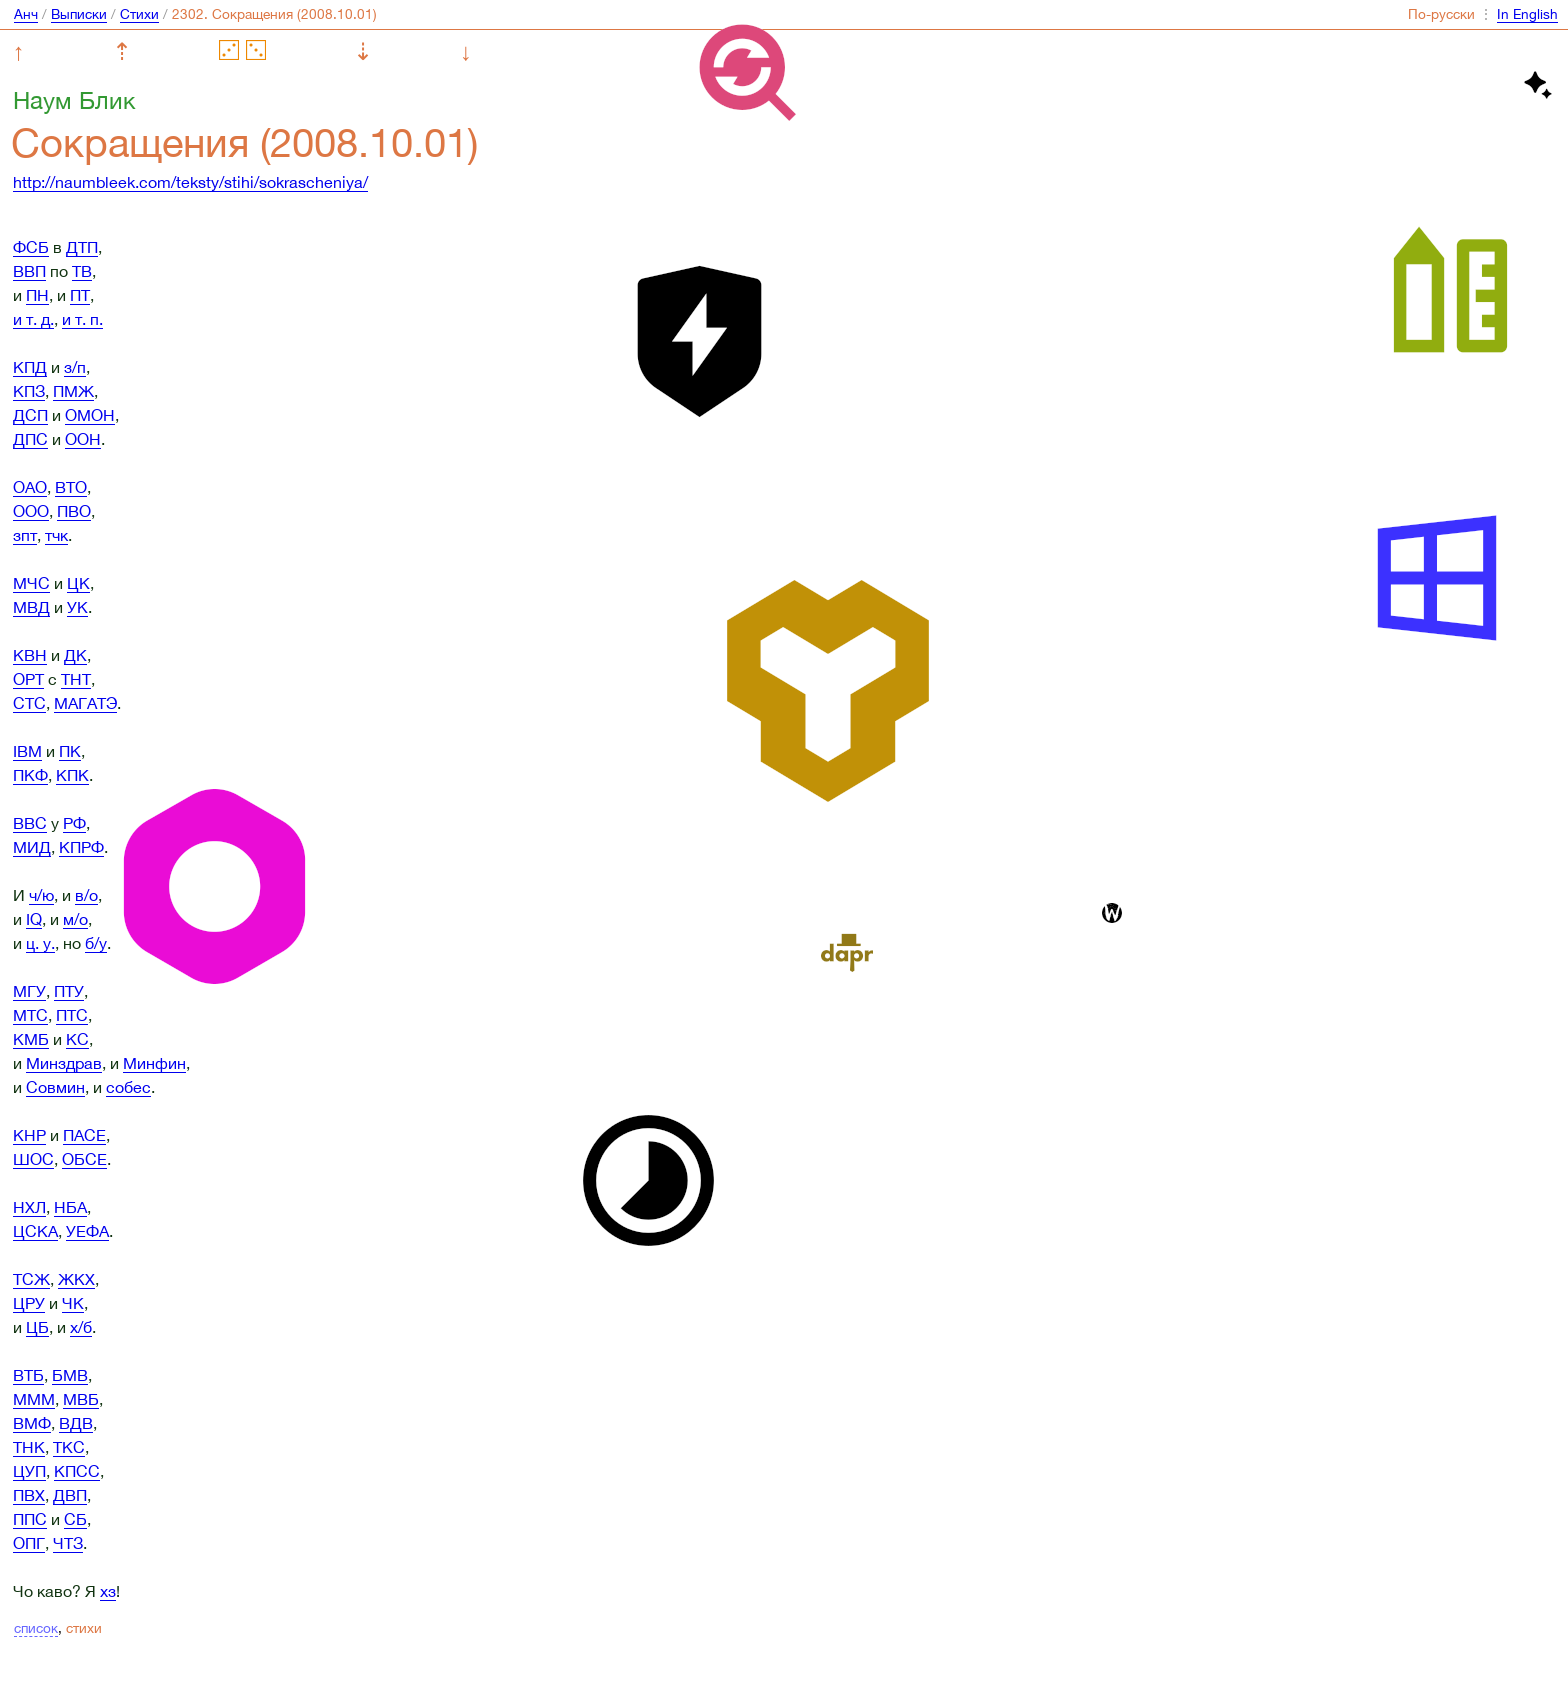  Describe the element at coordinates (214, 886) in the screenshot. I see `open medusa commerce dashboard` at that location.